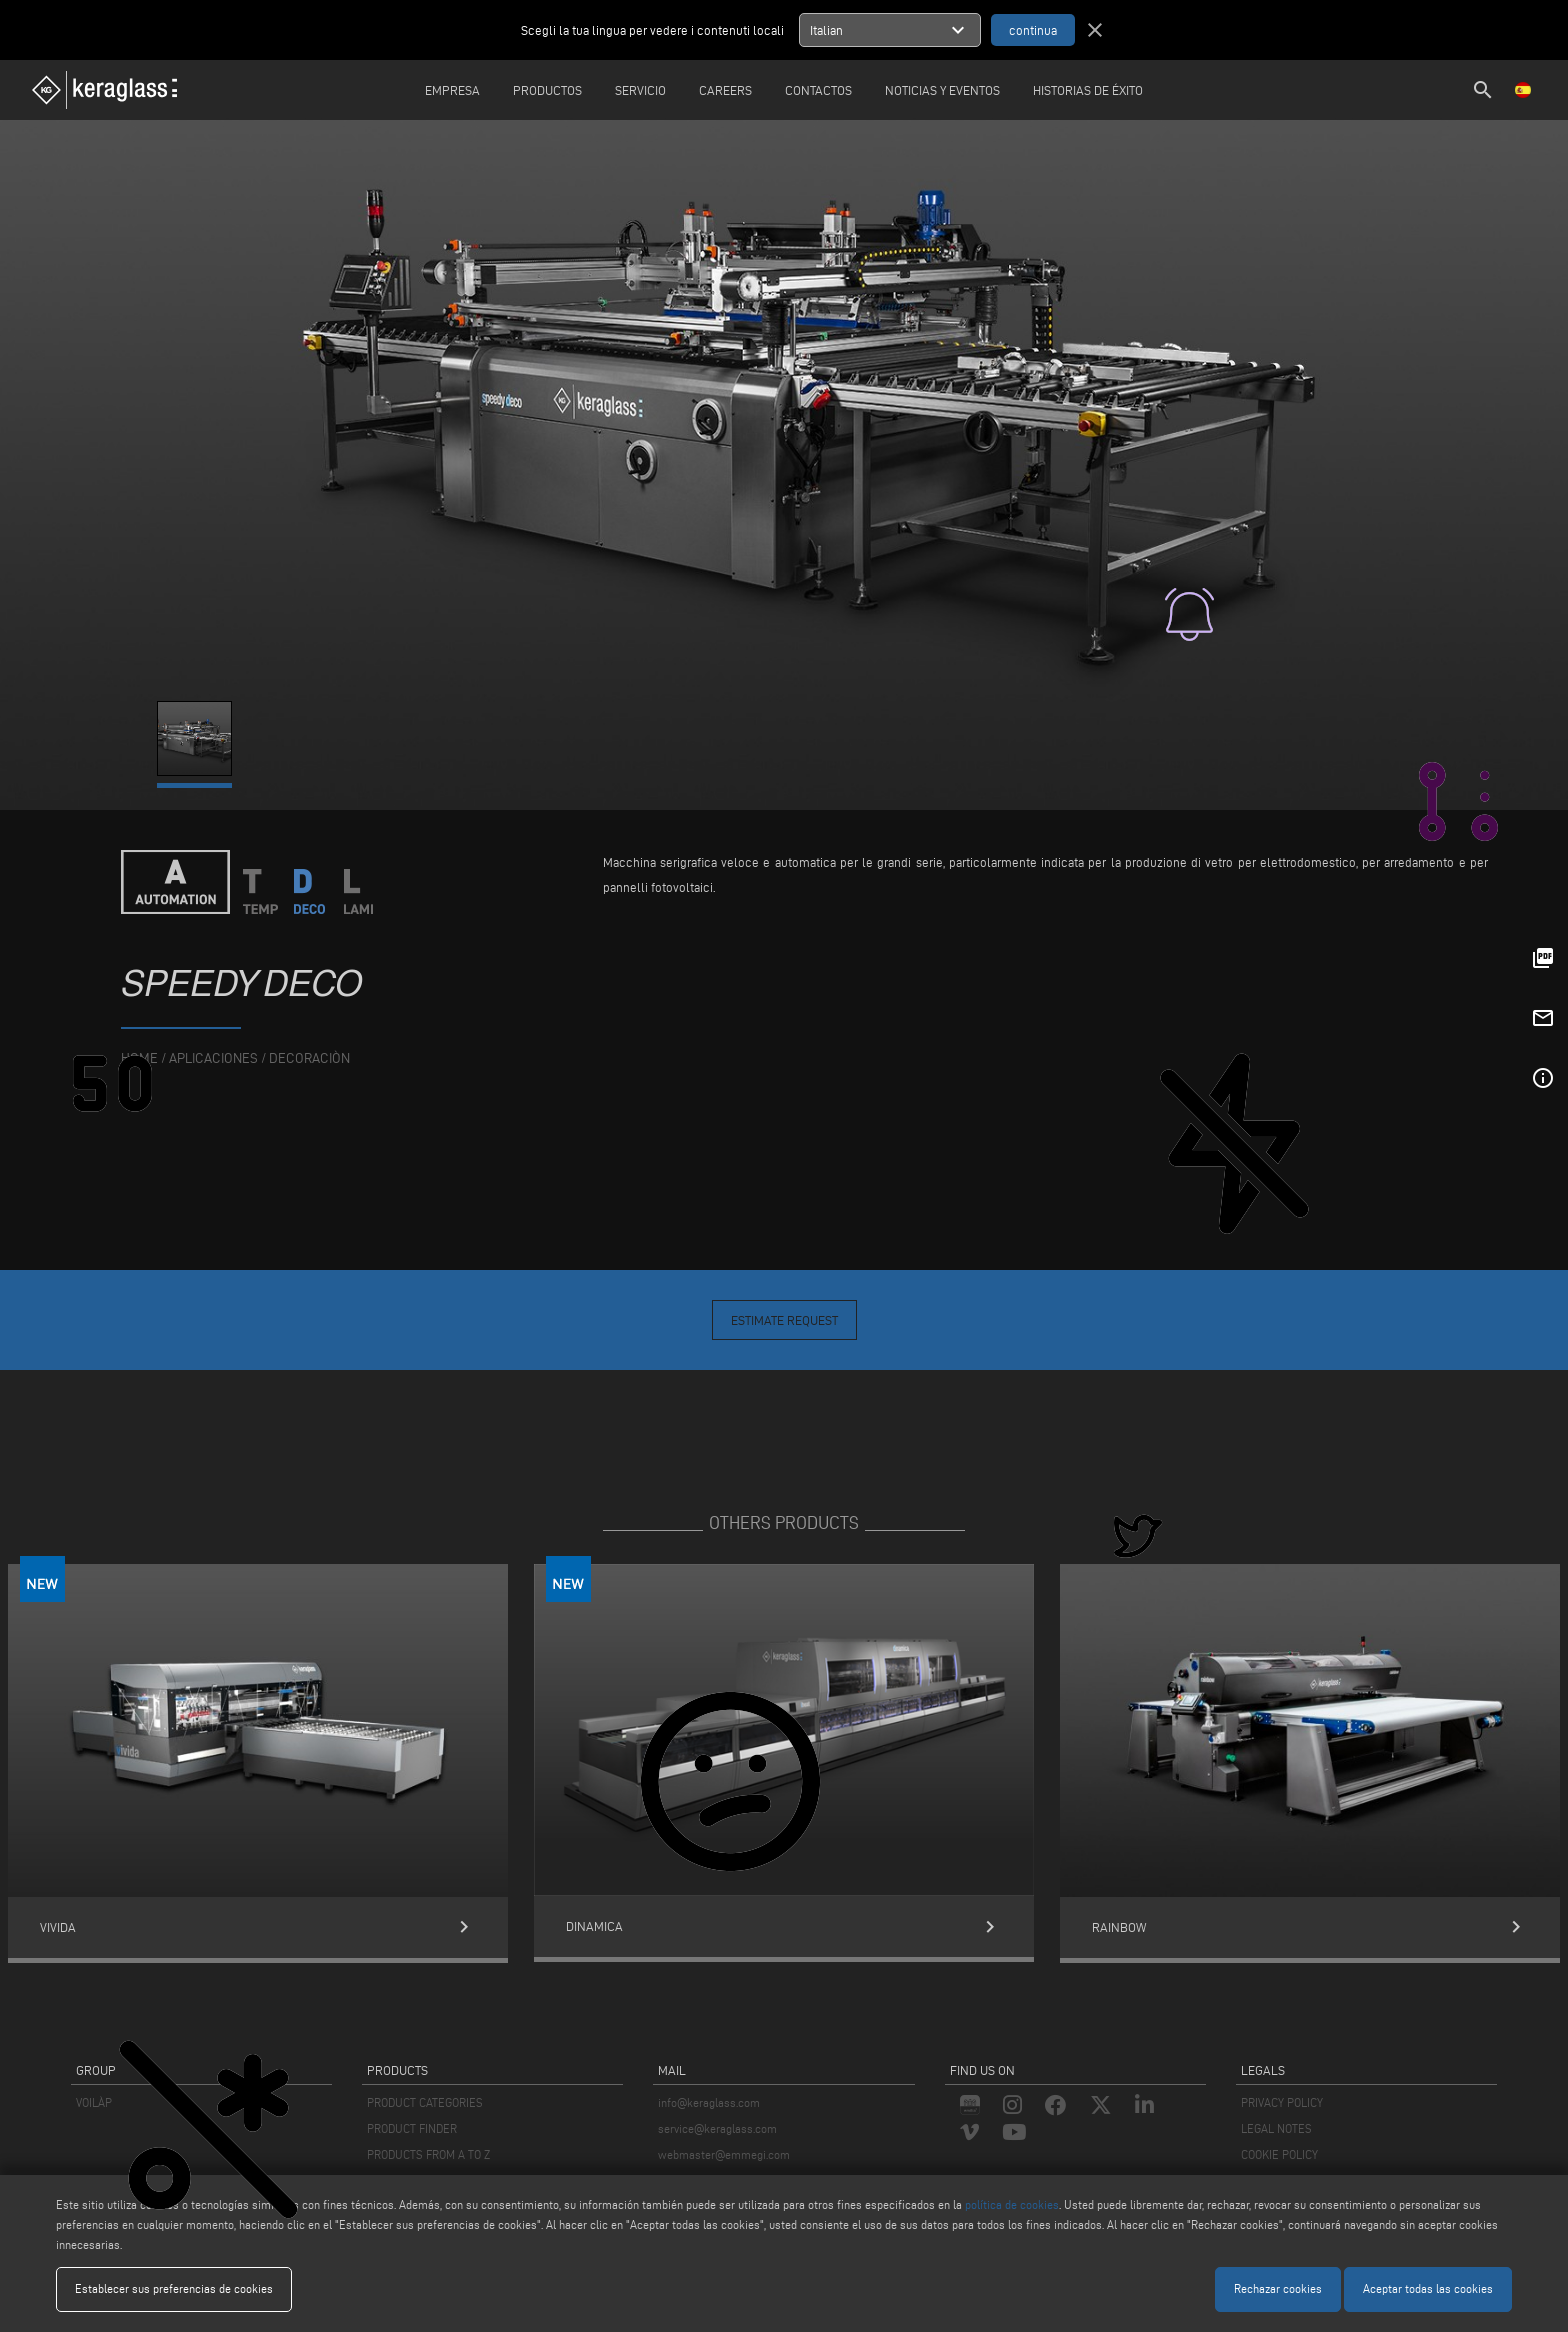 The height and width of the screenshot is (2332, 1568). I want to click on disable regular expression search, so click(208, 2129).